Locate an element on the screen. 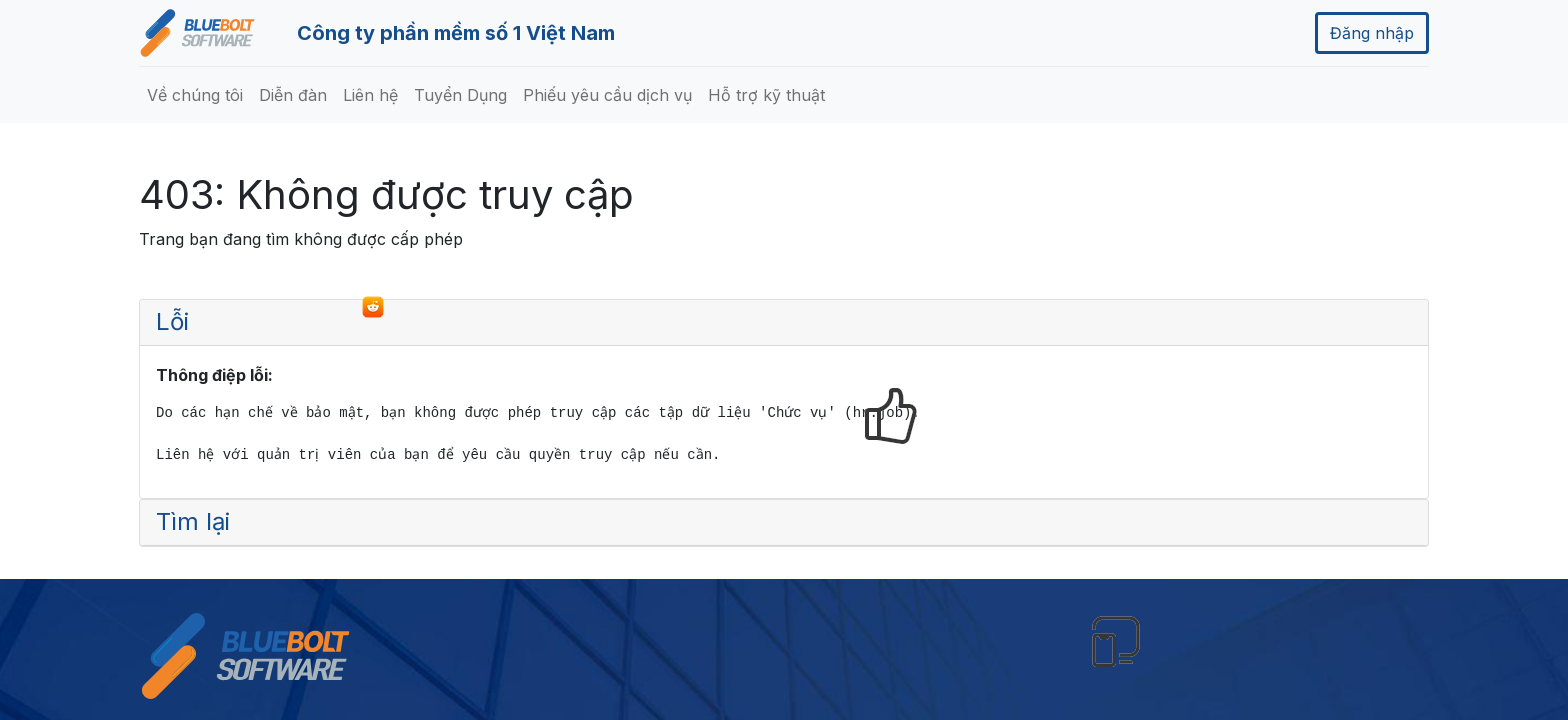 The width and height of the screenshot is (1568, 720). access body and hand gesture emojis is located at coordinates (889, 416).